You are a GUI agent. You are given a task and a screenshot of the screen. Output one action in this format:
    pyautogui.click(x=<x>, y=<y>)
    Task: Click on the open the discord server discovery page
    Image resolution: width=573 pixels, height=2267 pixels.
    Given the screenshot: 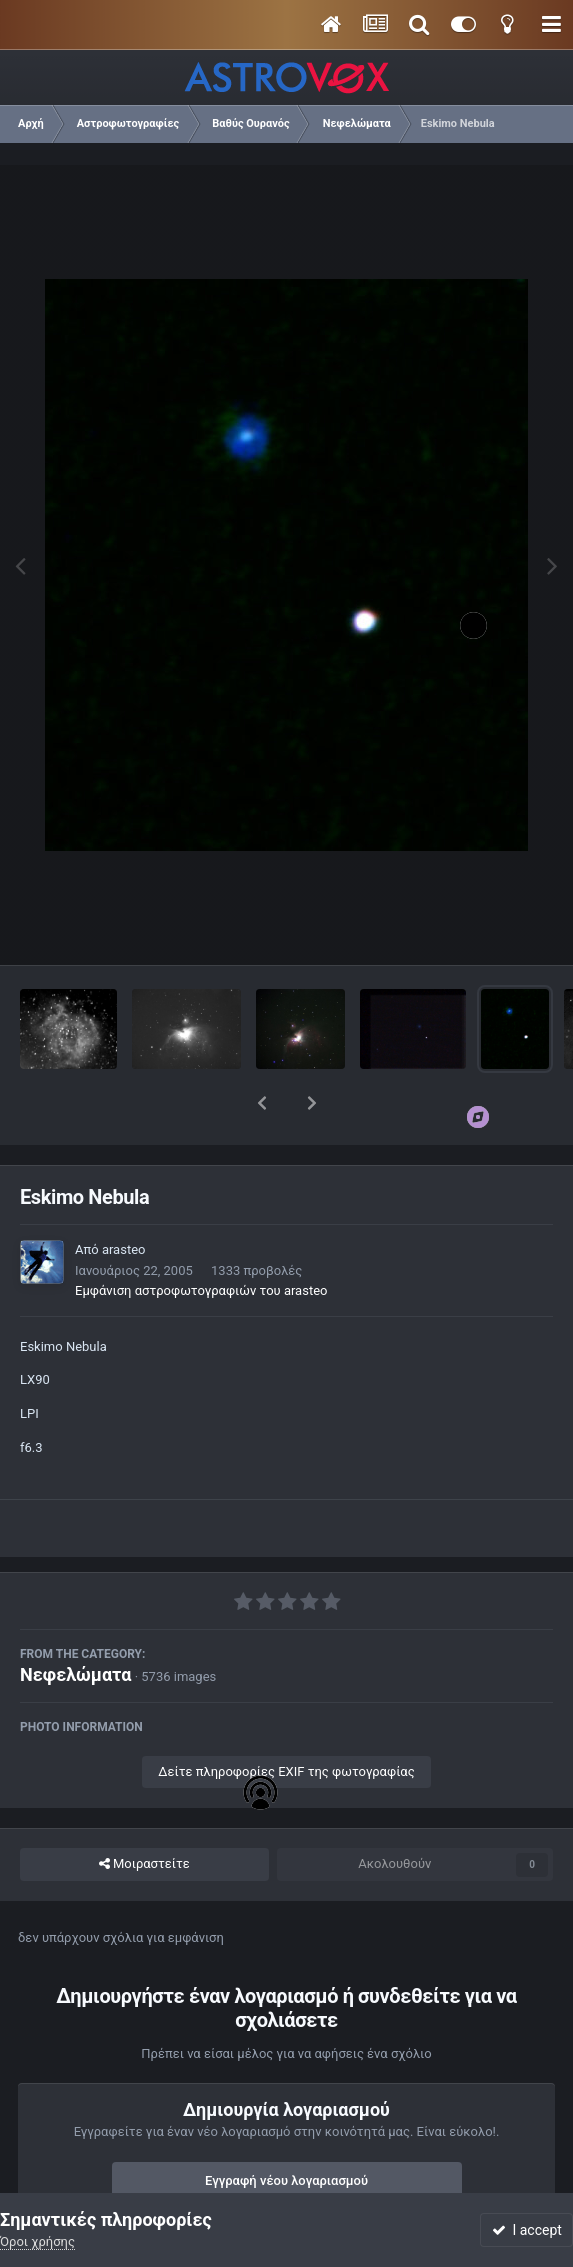 What is the action you would take?
    pyautogui.click(x=478, y=1117)
    